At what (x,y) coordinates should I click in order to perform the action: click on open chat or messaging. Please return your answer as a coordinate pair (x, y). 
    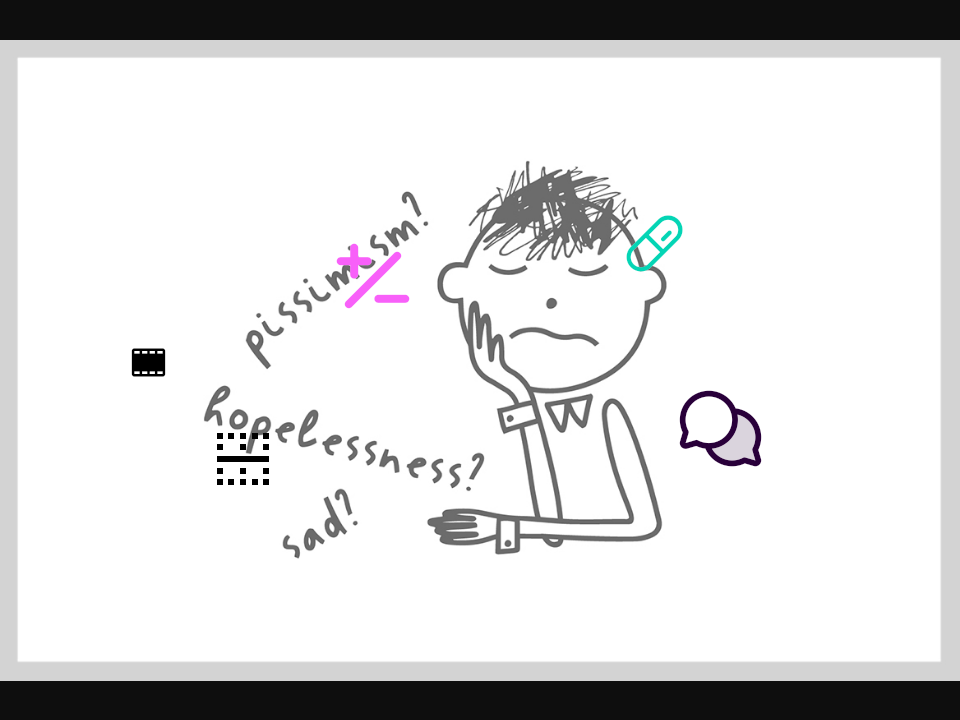
    Looking at the image, I should click on (720, 428).